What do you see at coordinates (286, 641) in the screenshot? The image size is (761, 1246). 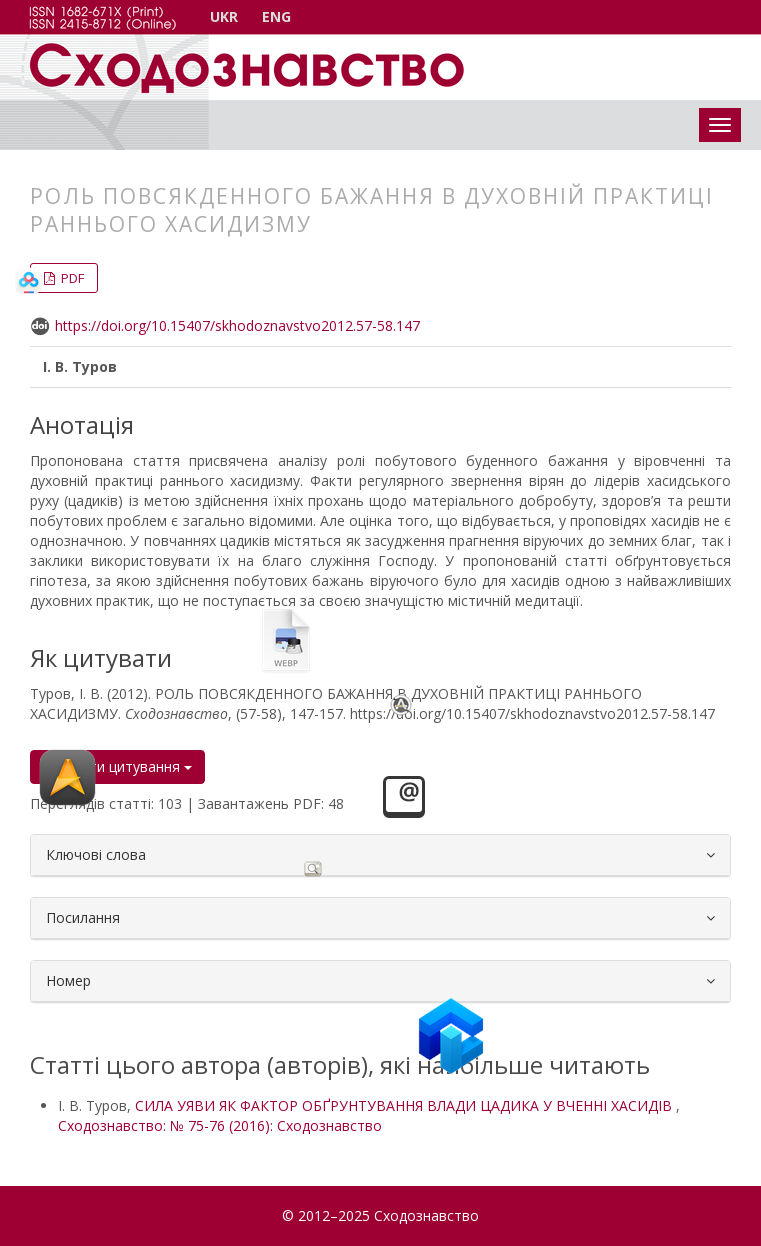 I see `a webp image file` at bounding box center [286, 641].